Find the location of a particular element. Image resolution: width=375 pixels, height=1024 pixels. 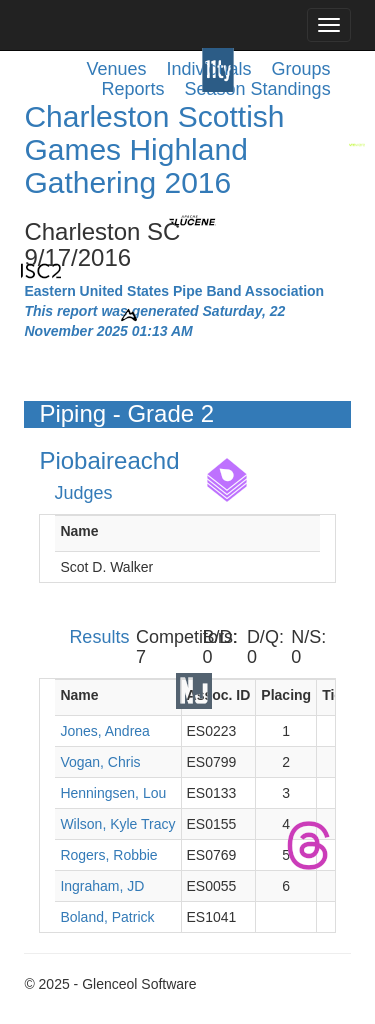

ISC² official logo is located at coordinates (41, 271).